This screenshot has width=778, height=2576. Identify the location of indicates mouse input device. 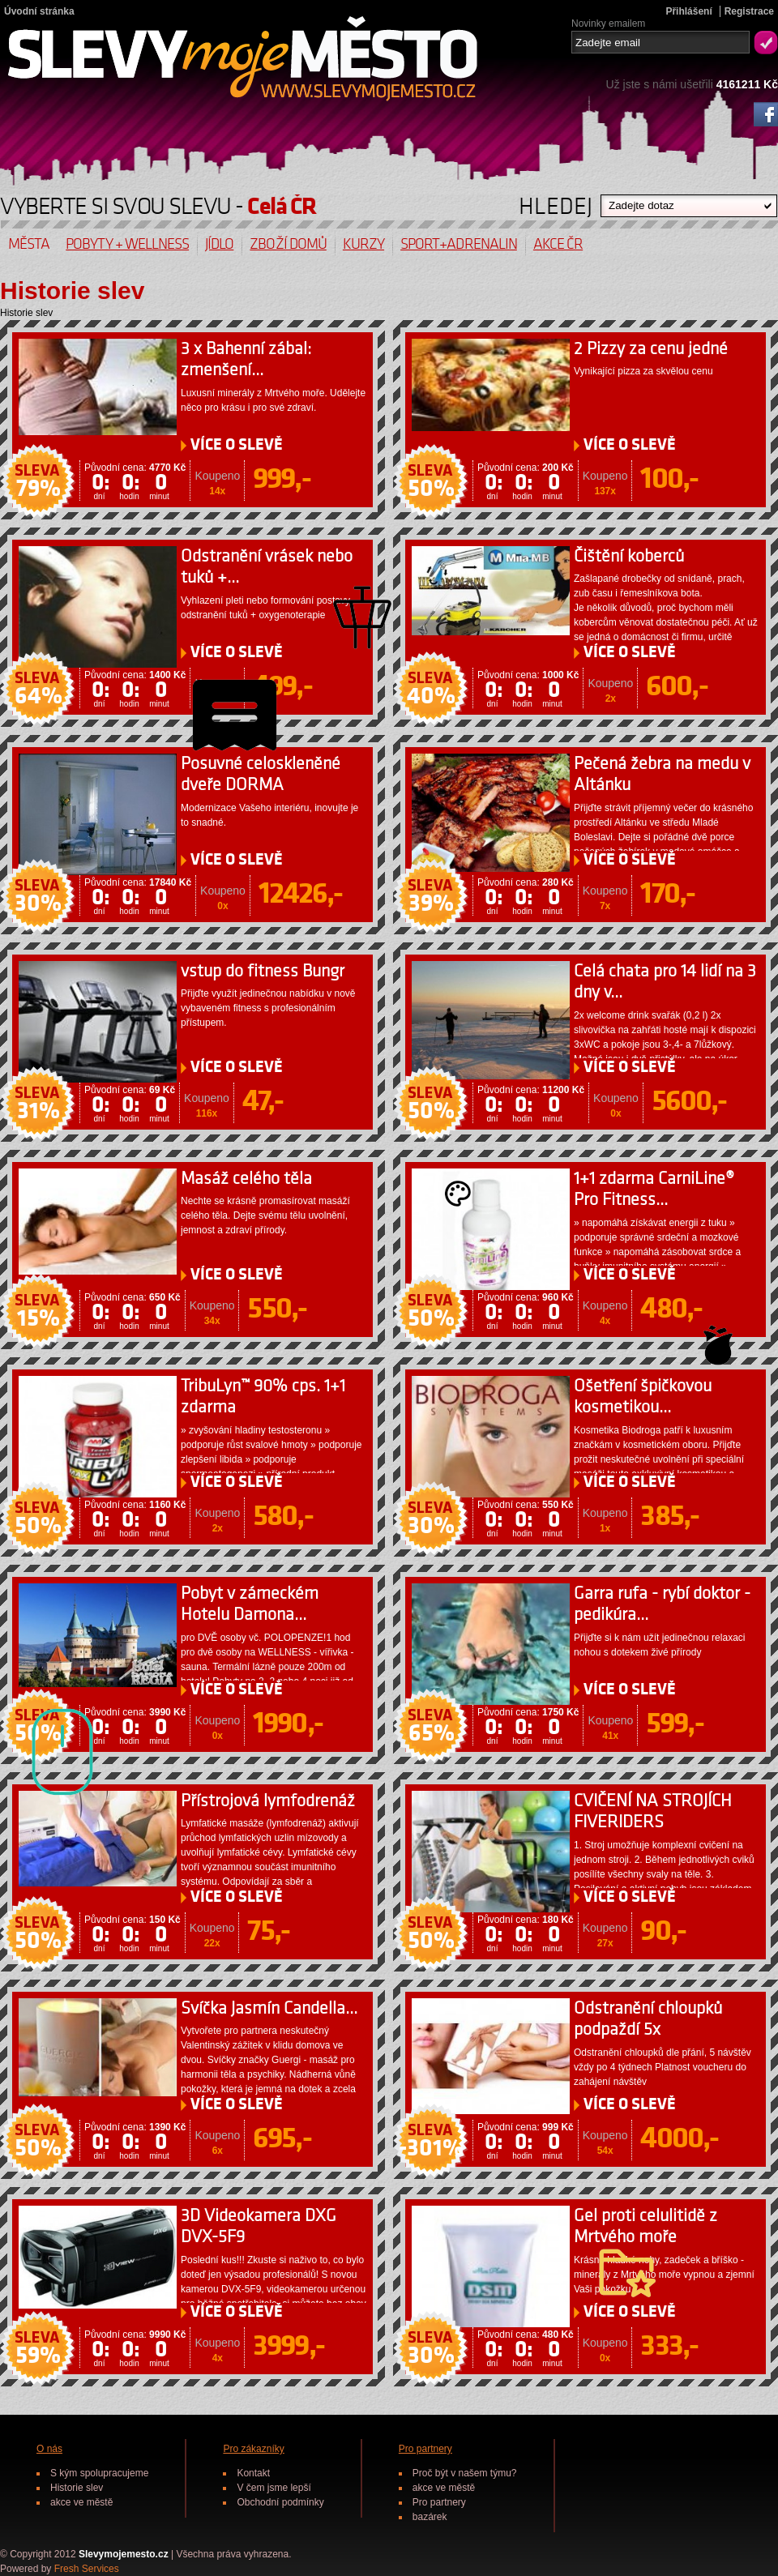
(62, 1752).